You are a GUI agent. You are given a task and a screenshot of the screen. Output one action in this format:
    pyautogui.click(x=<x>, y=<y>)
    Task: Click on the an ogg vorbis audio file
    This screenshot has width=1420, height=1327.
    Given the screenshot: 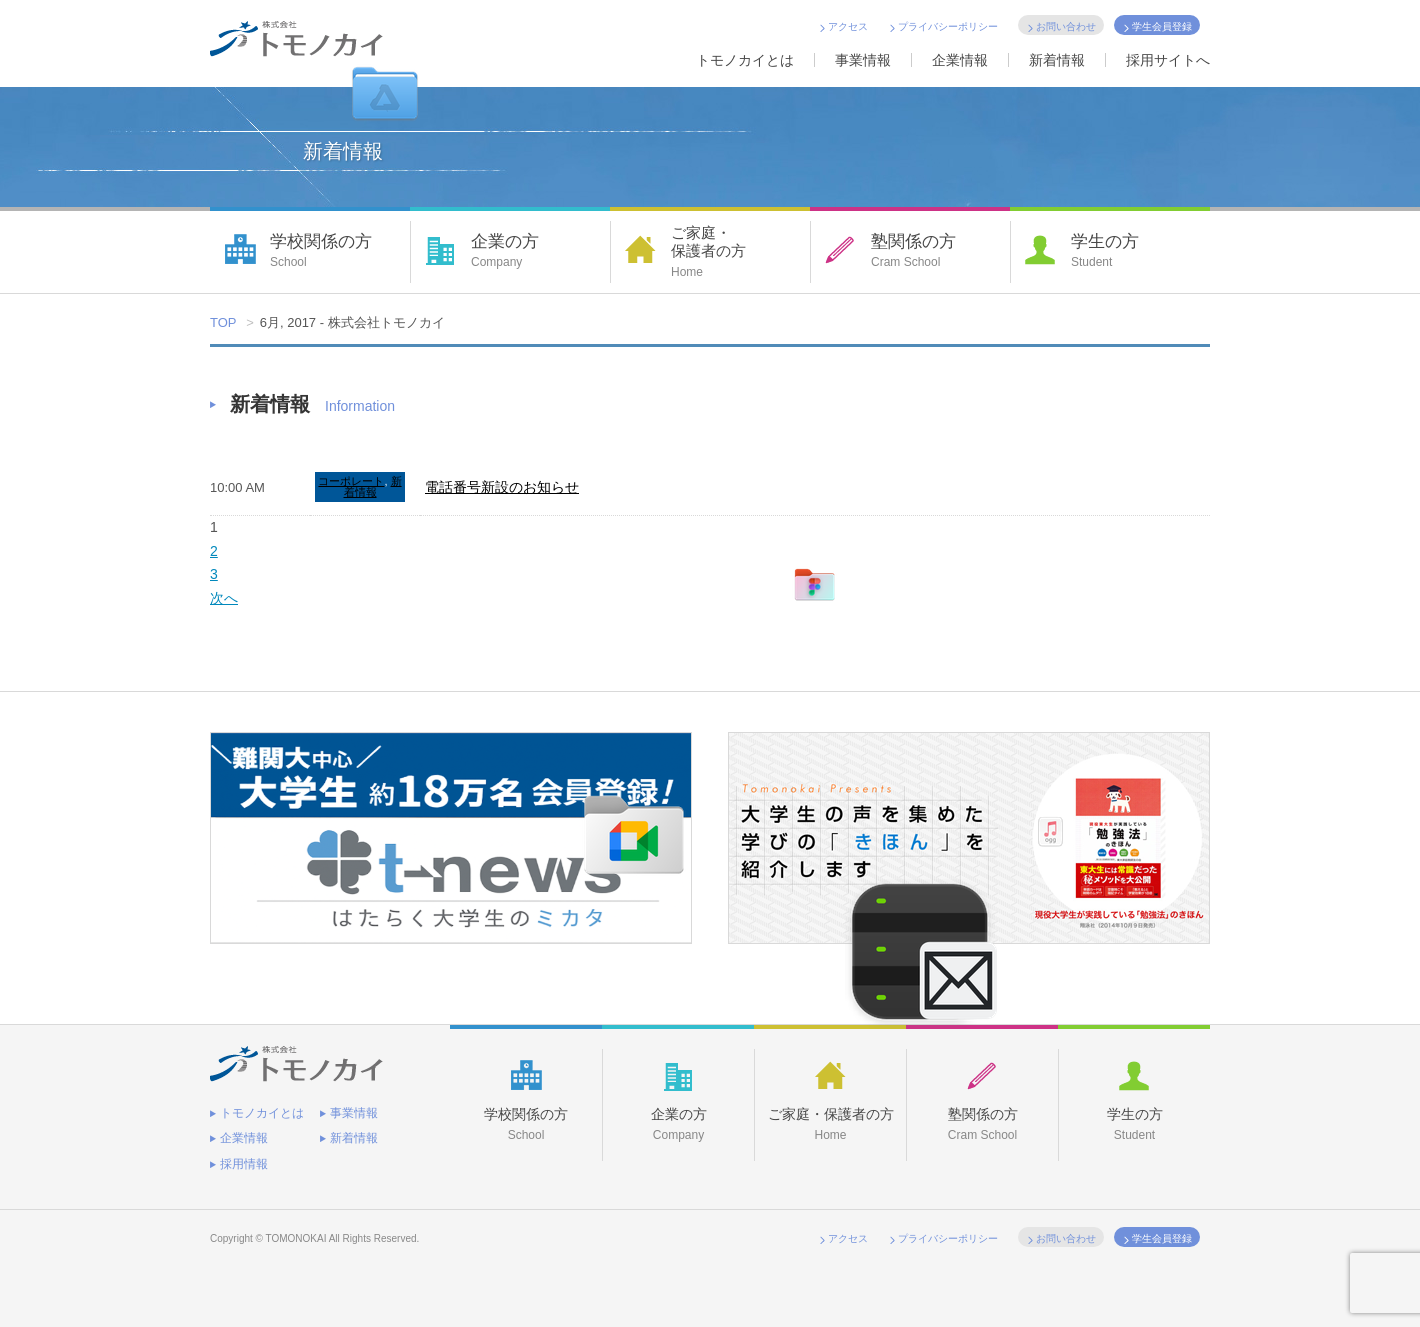 What is the action you would take?
    pyautogui.click(x=1050, y=831)
    